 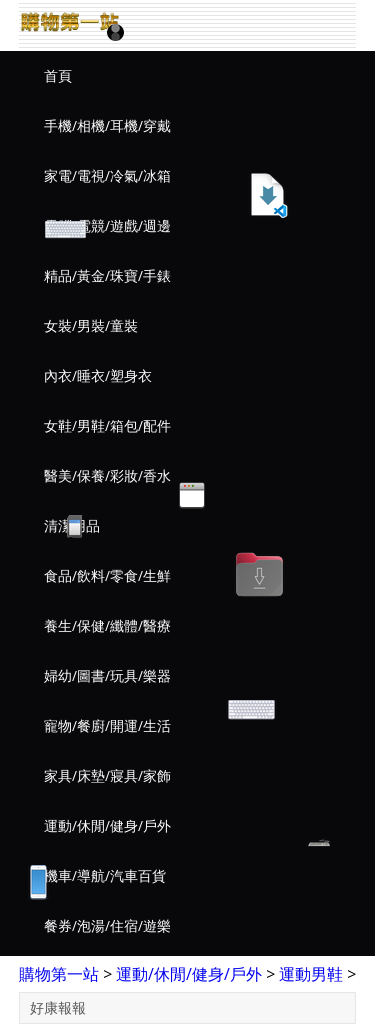 What do you see at coordinates (74, 526) in the screenshot?
I see `memory stick pro duo storage device` at bounding box center [74, 526].